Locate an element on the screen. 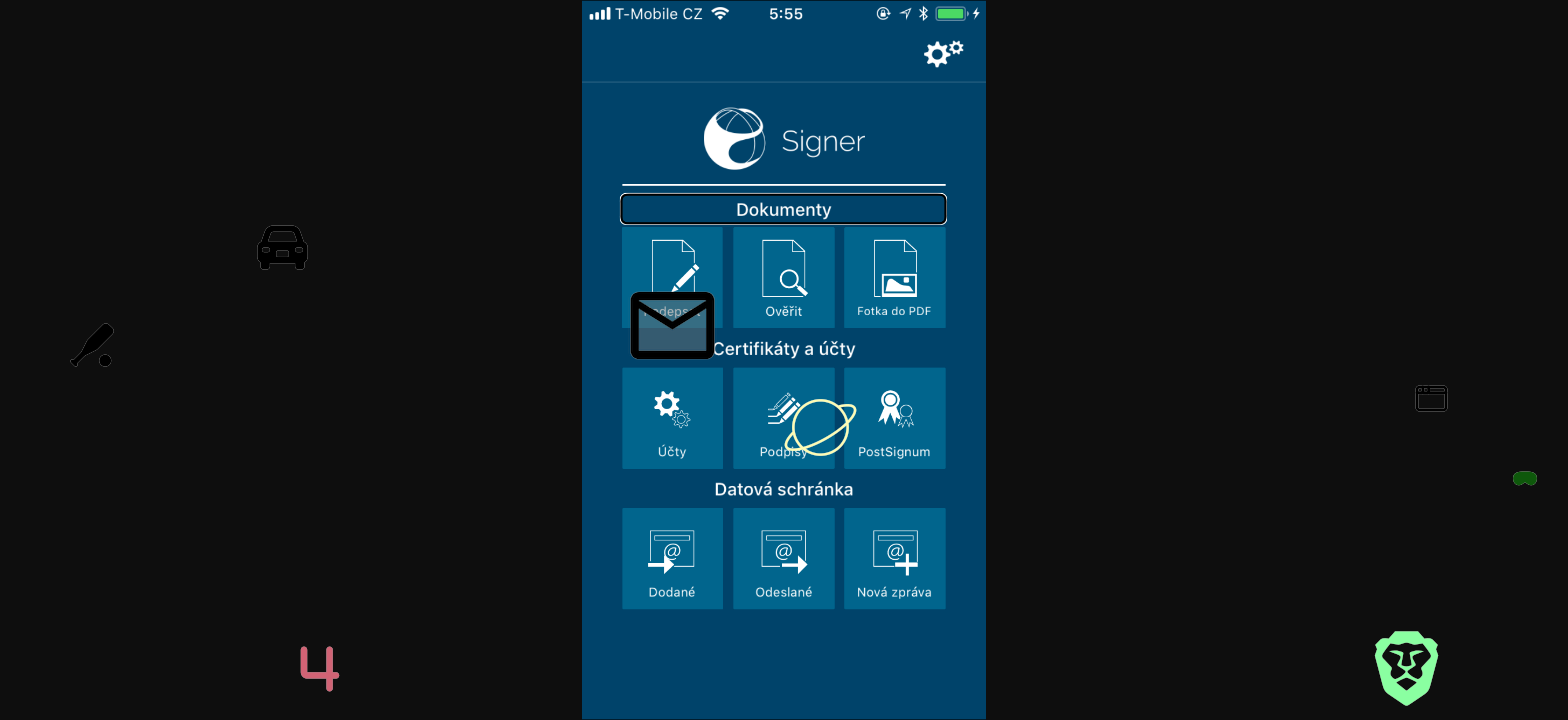 The height and width of the screenshot is (720, 1568). numeric indicator showing the number four is located at coordinates (320, 669).